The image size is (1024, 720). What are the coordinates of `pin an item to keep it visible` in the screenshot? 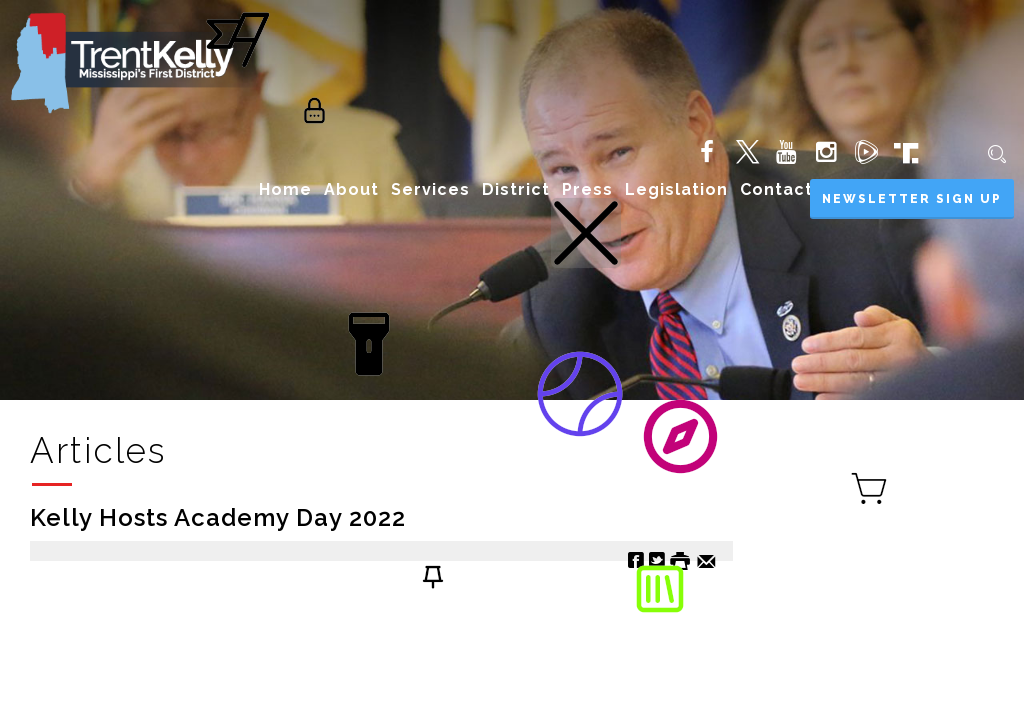 It's located at (433, 576).